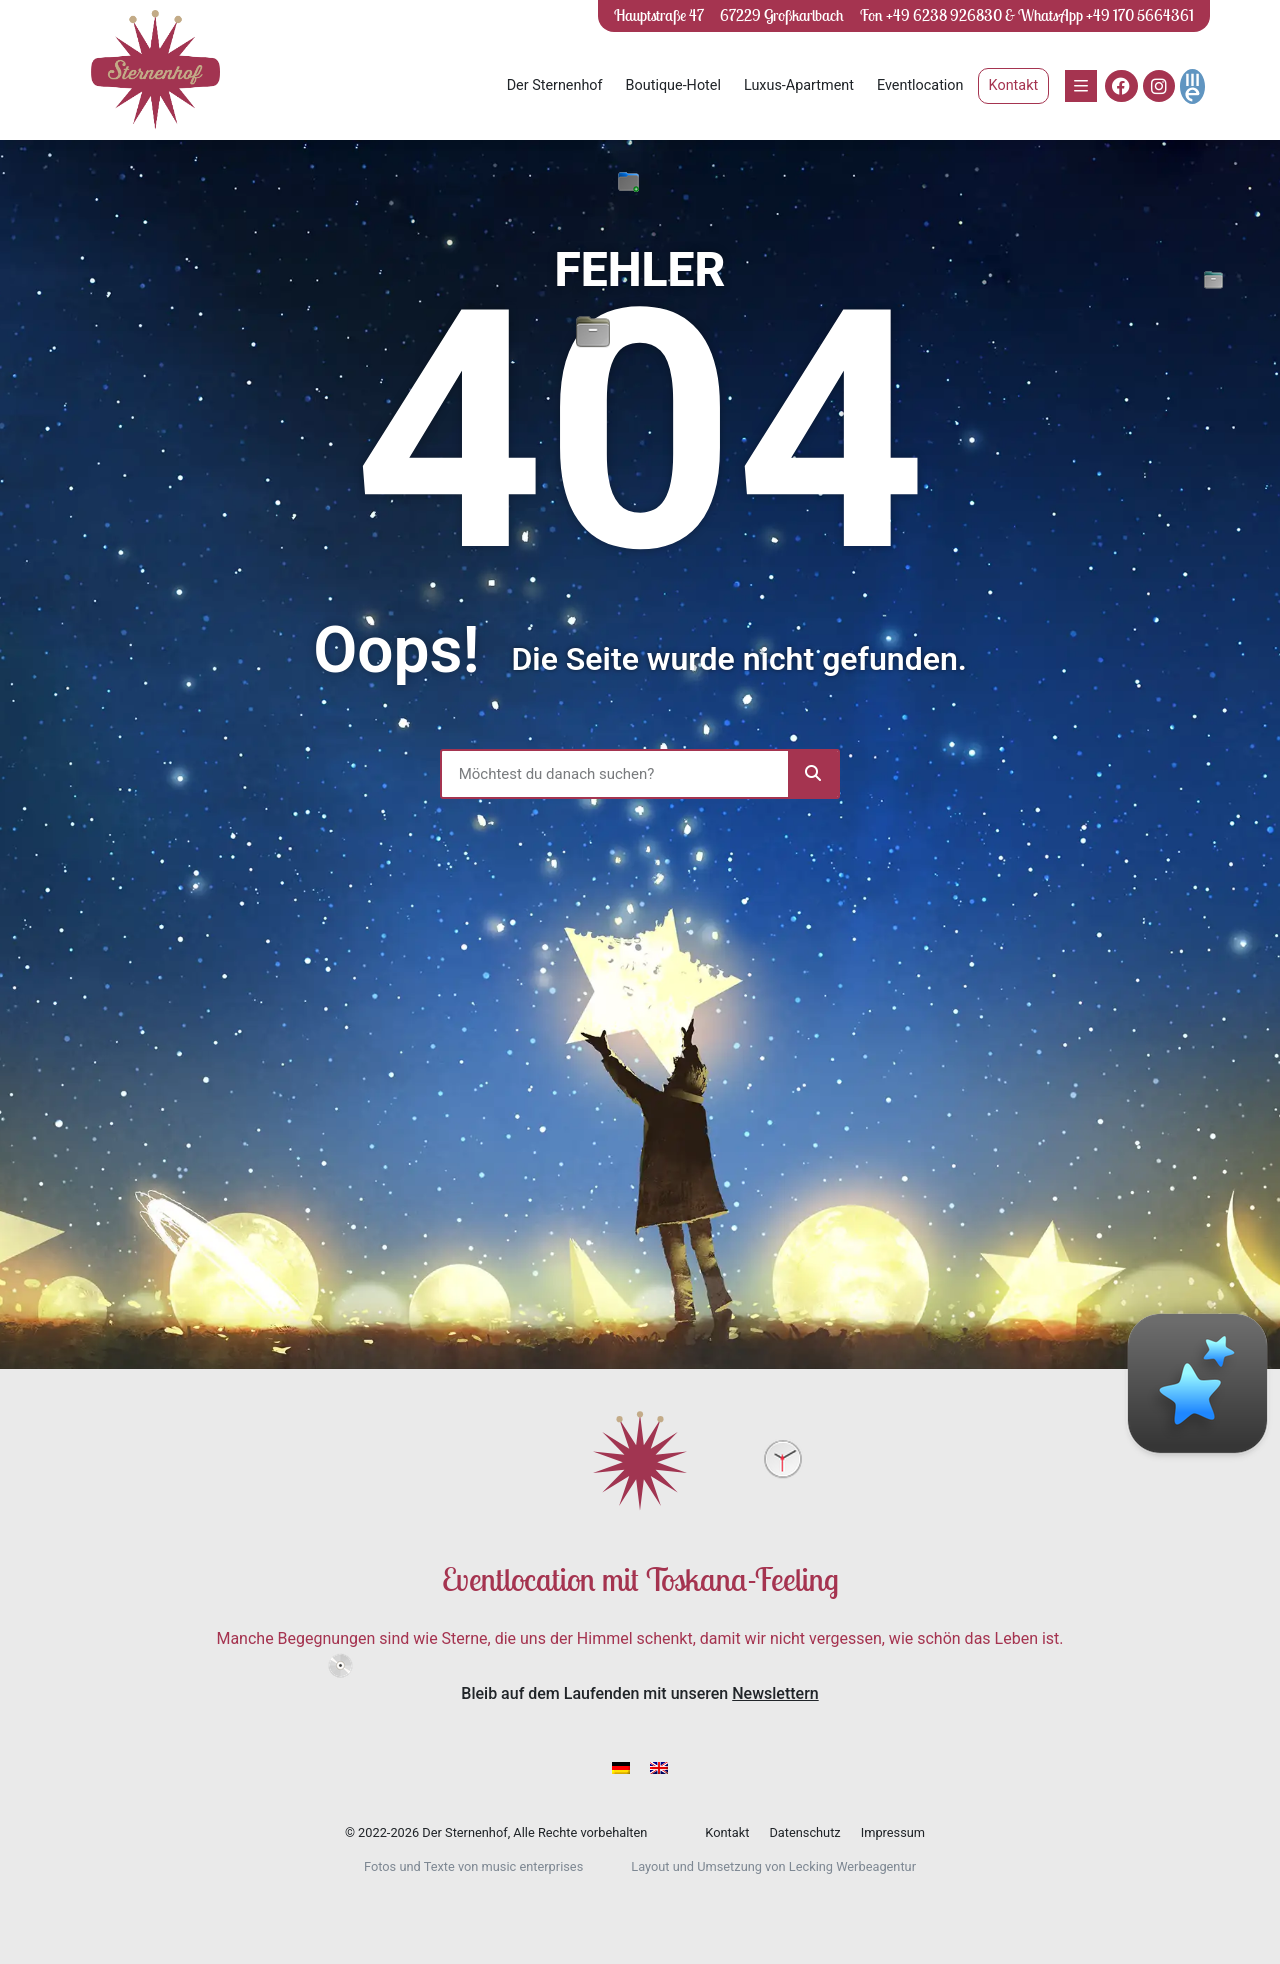 Image resolution: width=1280 pixels, height=1964 pixels. Describe the element at coordinates (628, 181) in the screenshot. I see `create a new folder` at that location.